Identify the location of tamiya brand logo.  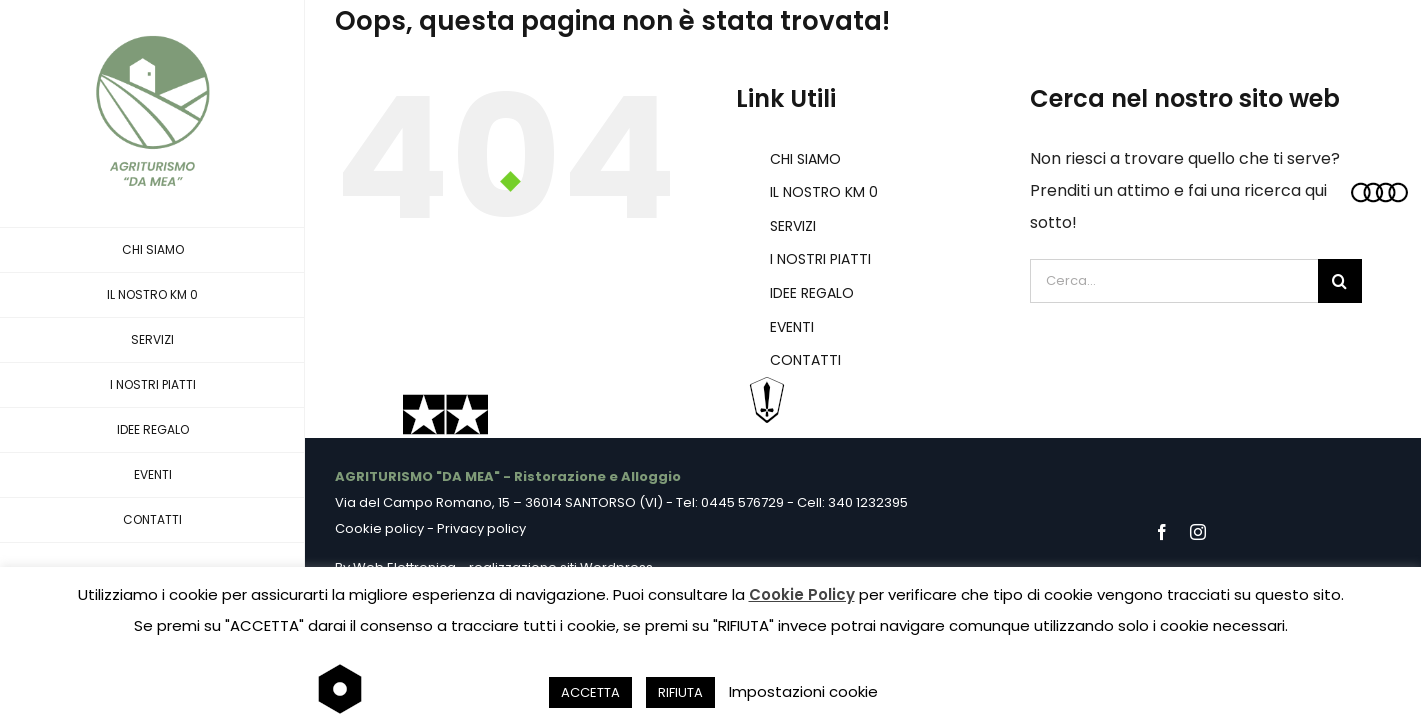
(445, 414).